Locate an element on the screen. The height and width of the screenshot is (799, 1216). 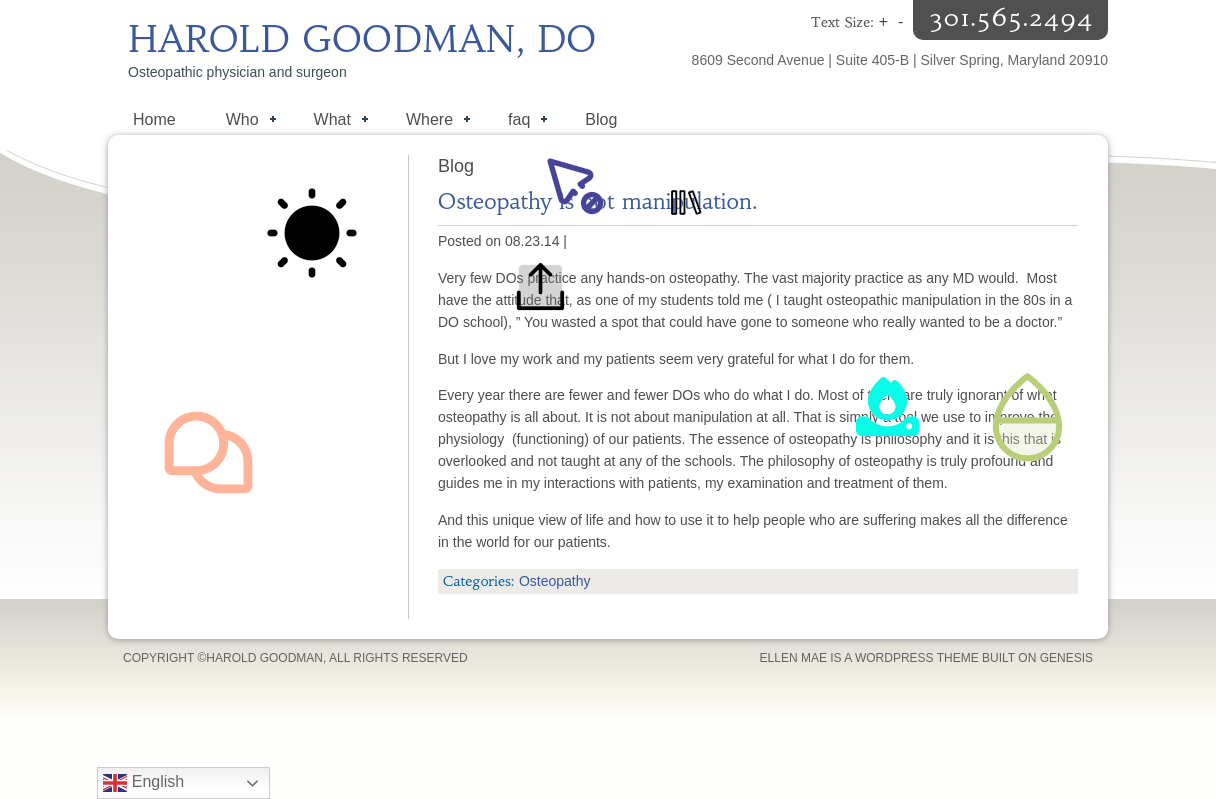
access your saved library or collection is located at coordinates (685, 202).